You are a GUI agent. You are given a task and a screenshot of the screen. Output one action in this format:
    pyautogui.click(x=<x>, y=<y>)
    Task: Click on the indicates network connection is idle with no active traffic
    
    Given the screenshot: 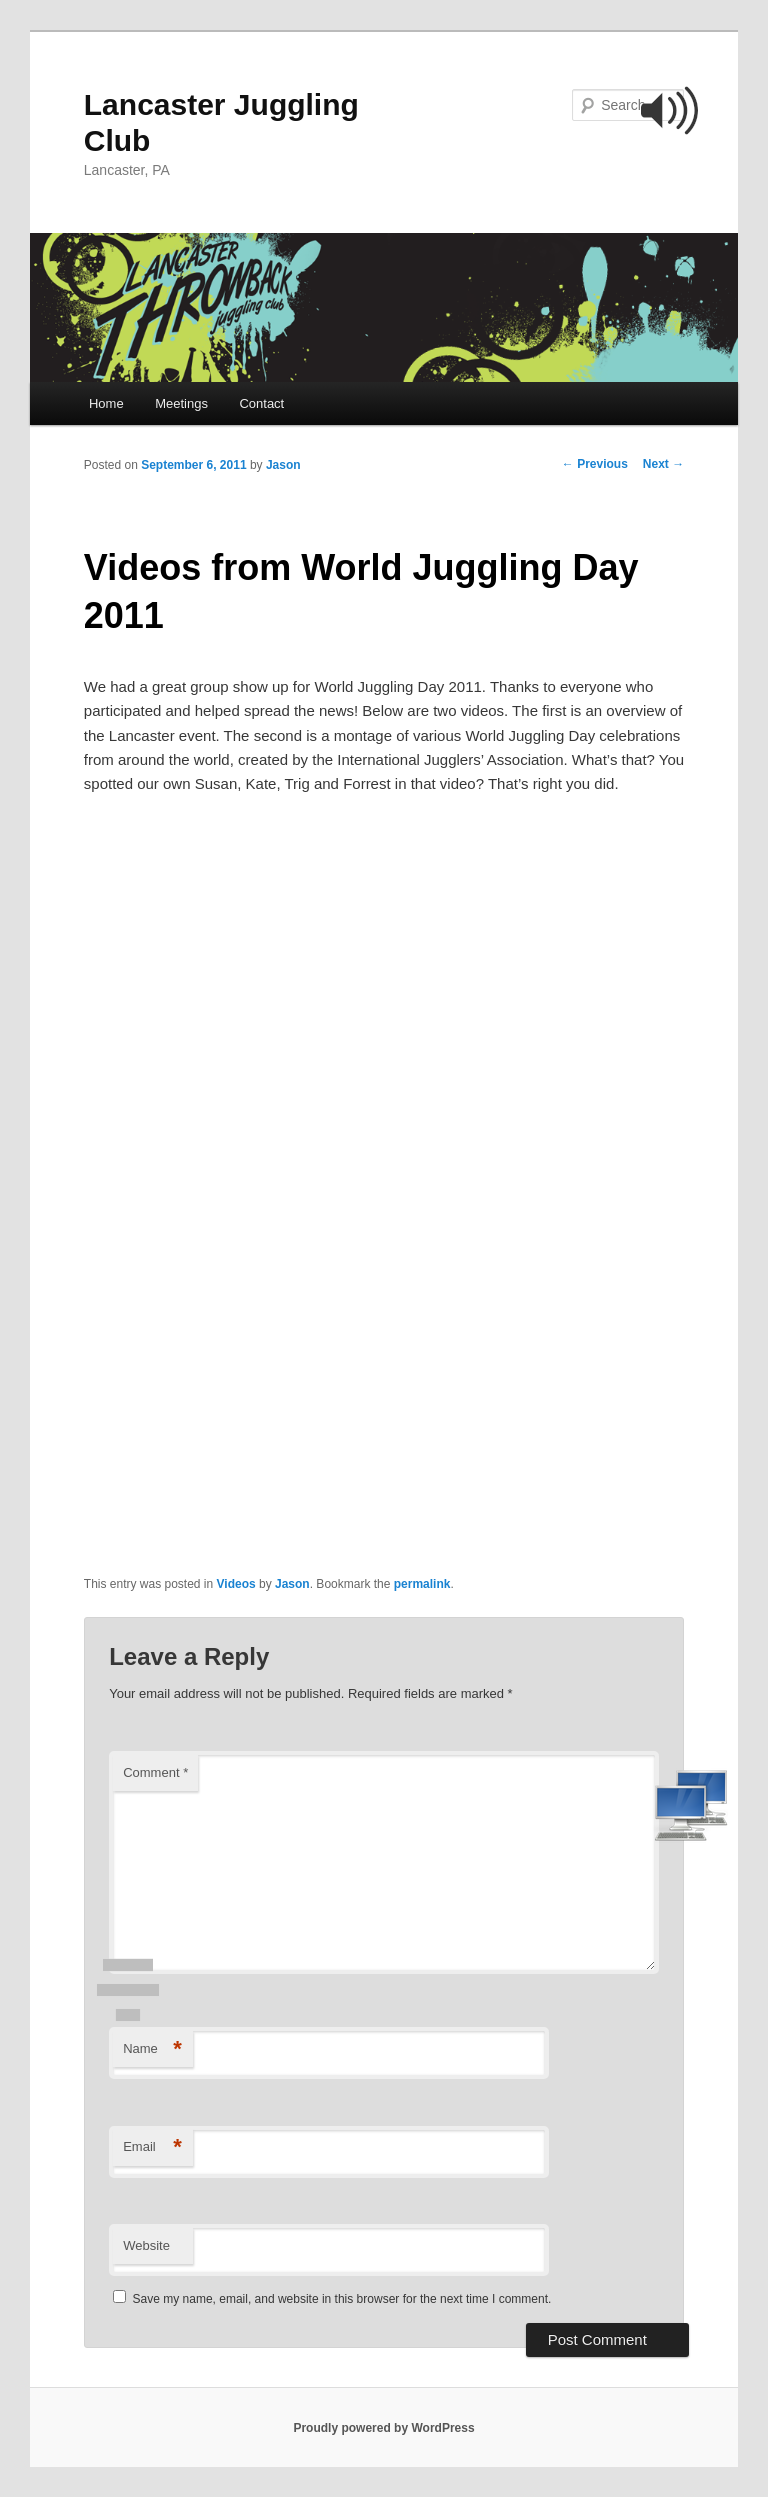 What is the action you would take?
    pyautogui.click(x=690, y=1805)
    